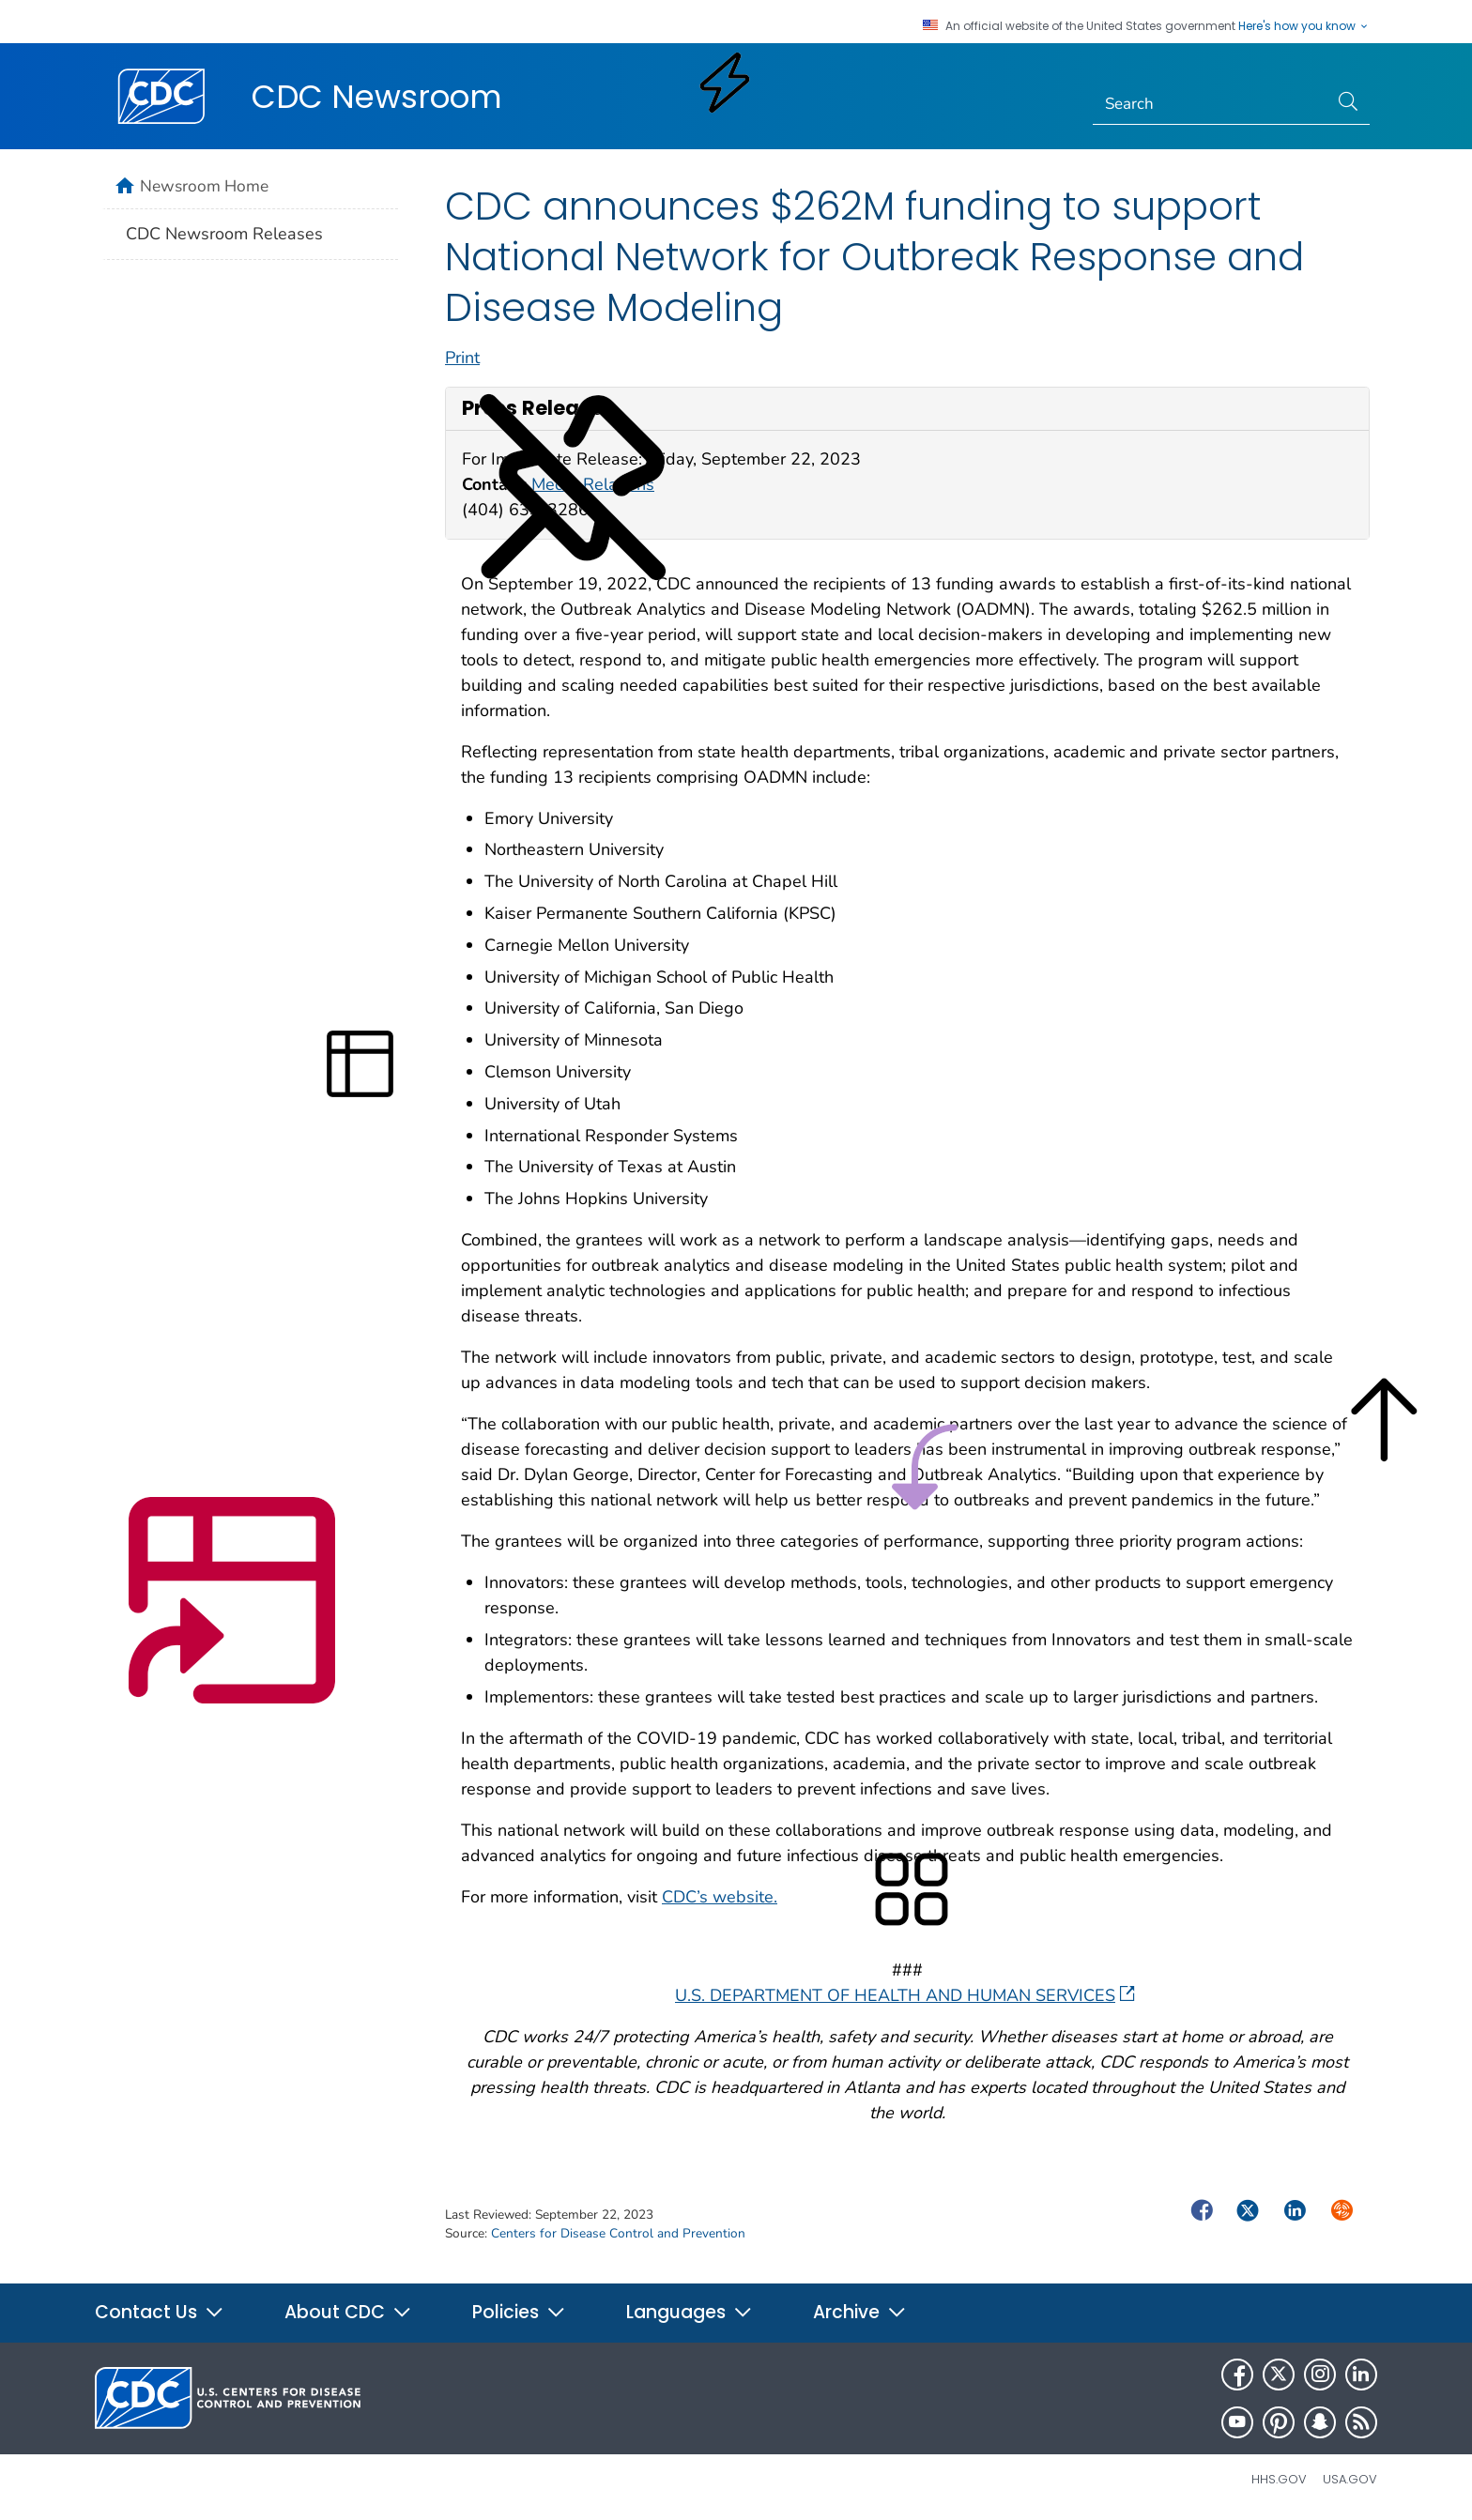 This screenshot has width=1472, height=2520. Describe the element at coordinates (573, 487) in the screenshot. I see `unpin an item from your saved list` at that location.